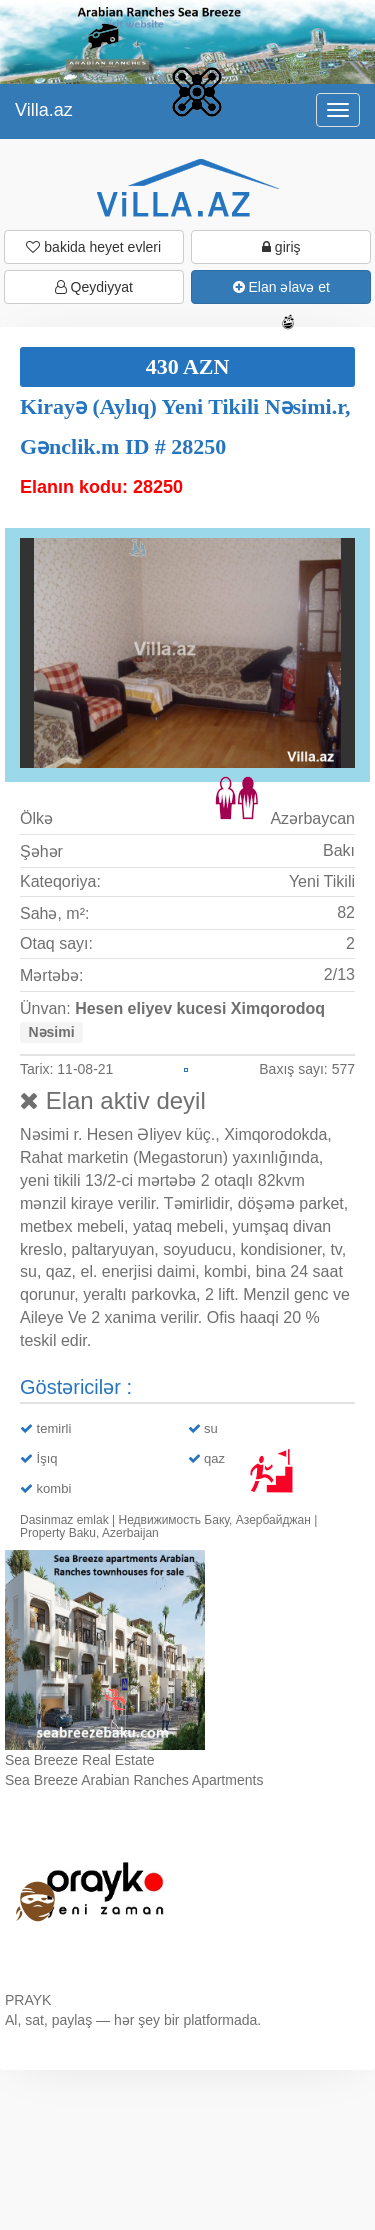 This screenshot has height=2230, width=375. I want to click on capture or claim a territory, so click(138, 548).